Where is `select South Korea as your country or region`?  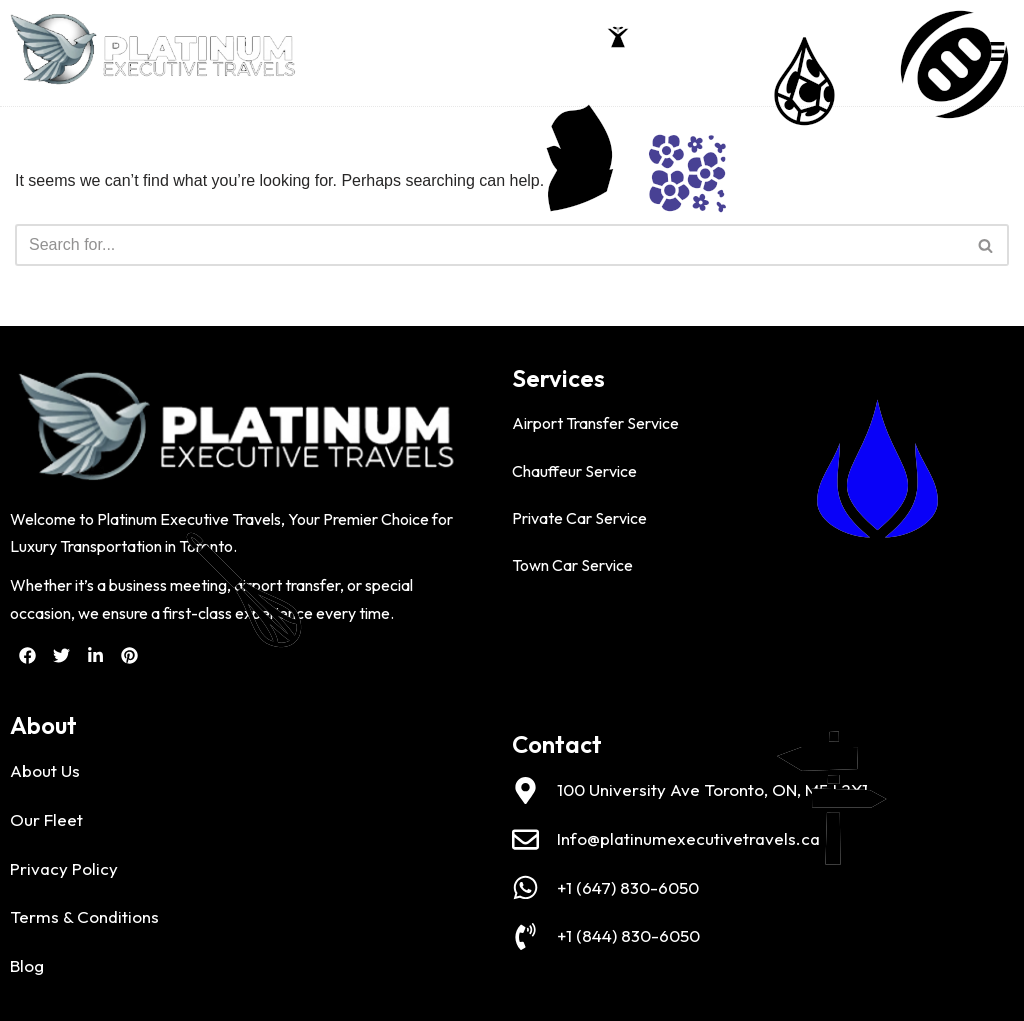 select South Korea as your country or region is located at coordinates (578, 160).